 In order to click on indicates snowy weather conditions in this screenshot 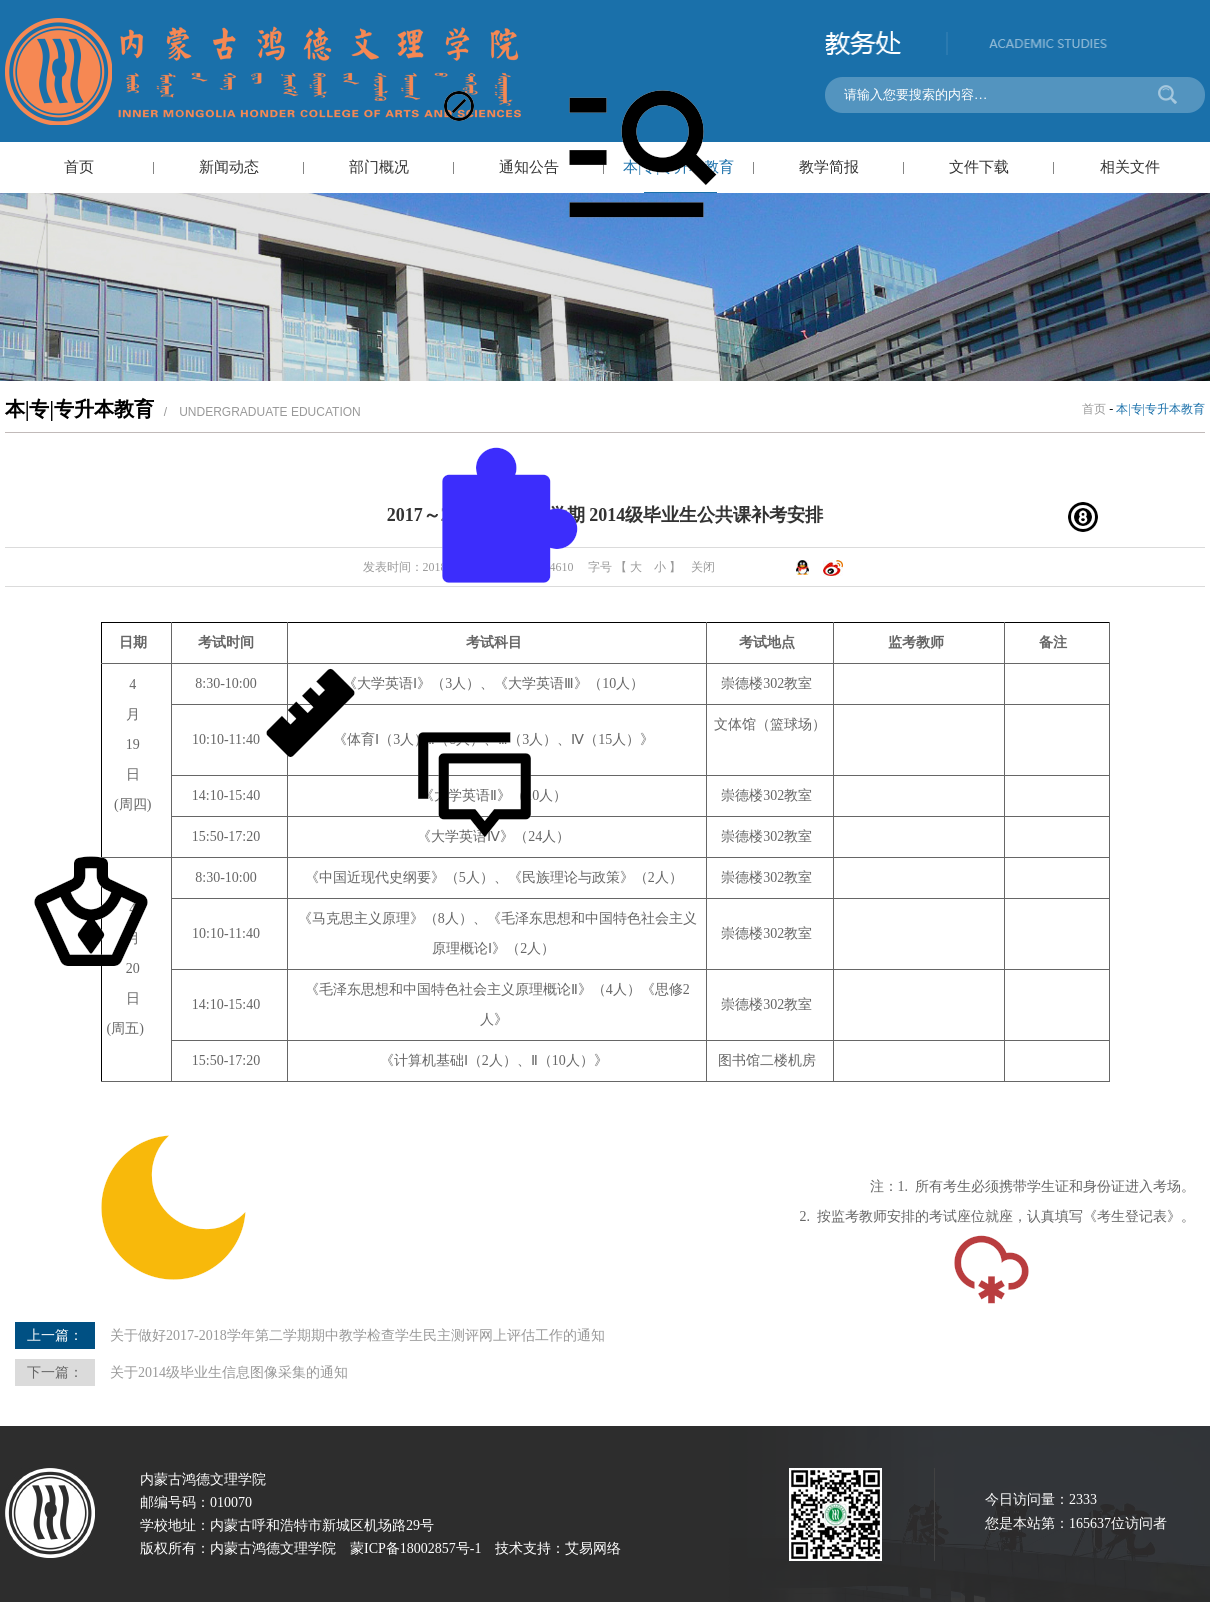, I will do `click(991, 1269)`.